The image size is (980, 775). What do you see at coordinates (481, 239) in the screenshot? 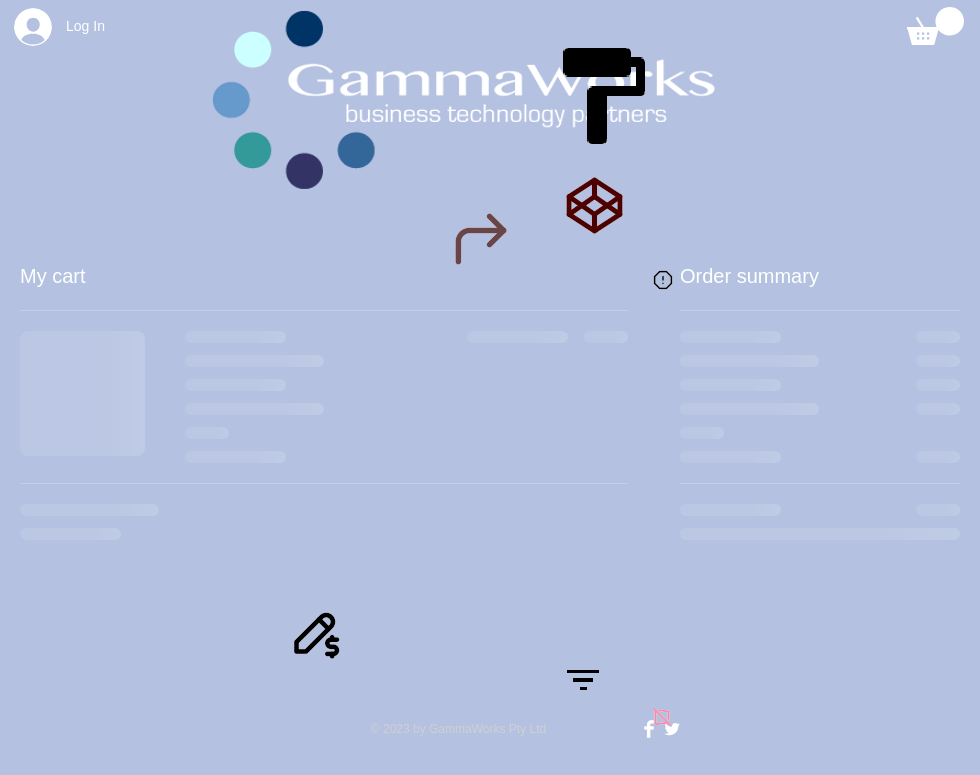
I see `share or forward content` at bounding box center [481, 239].